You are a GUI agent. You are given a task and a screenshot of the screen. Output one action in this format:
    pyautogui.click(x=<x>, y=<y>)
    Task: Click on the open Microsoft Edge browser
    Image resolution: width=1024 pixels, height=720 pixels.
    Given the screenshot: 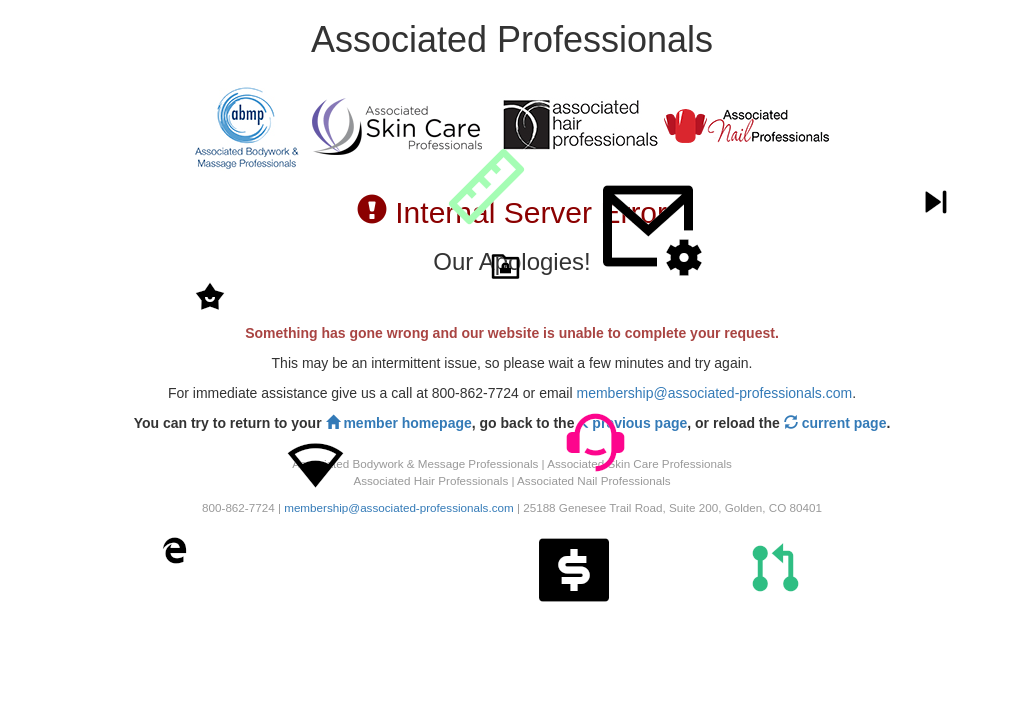 What is the action you would take?
    pyautogui.click(x=174, y=550)
    